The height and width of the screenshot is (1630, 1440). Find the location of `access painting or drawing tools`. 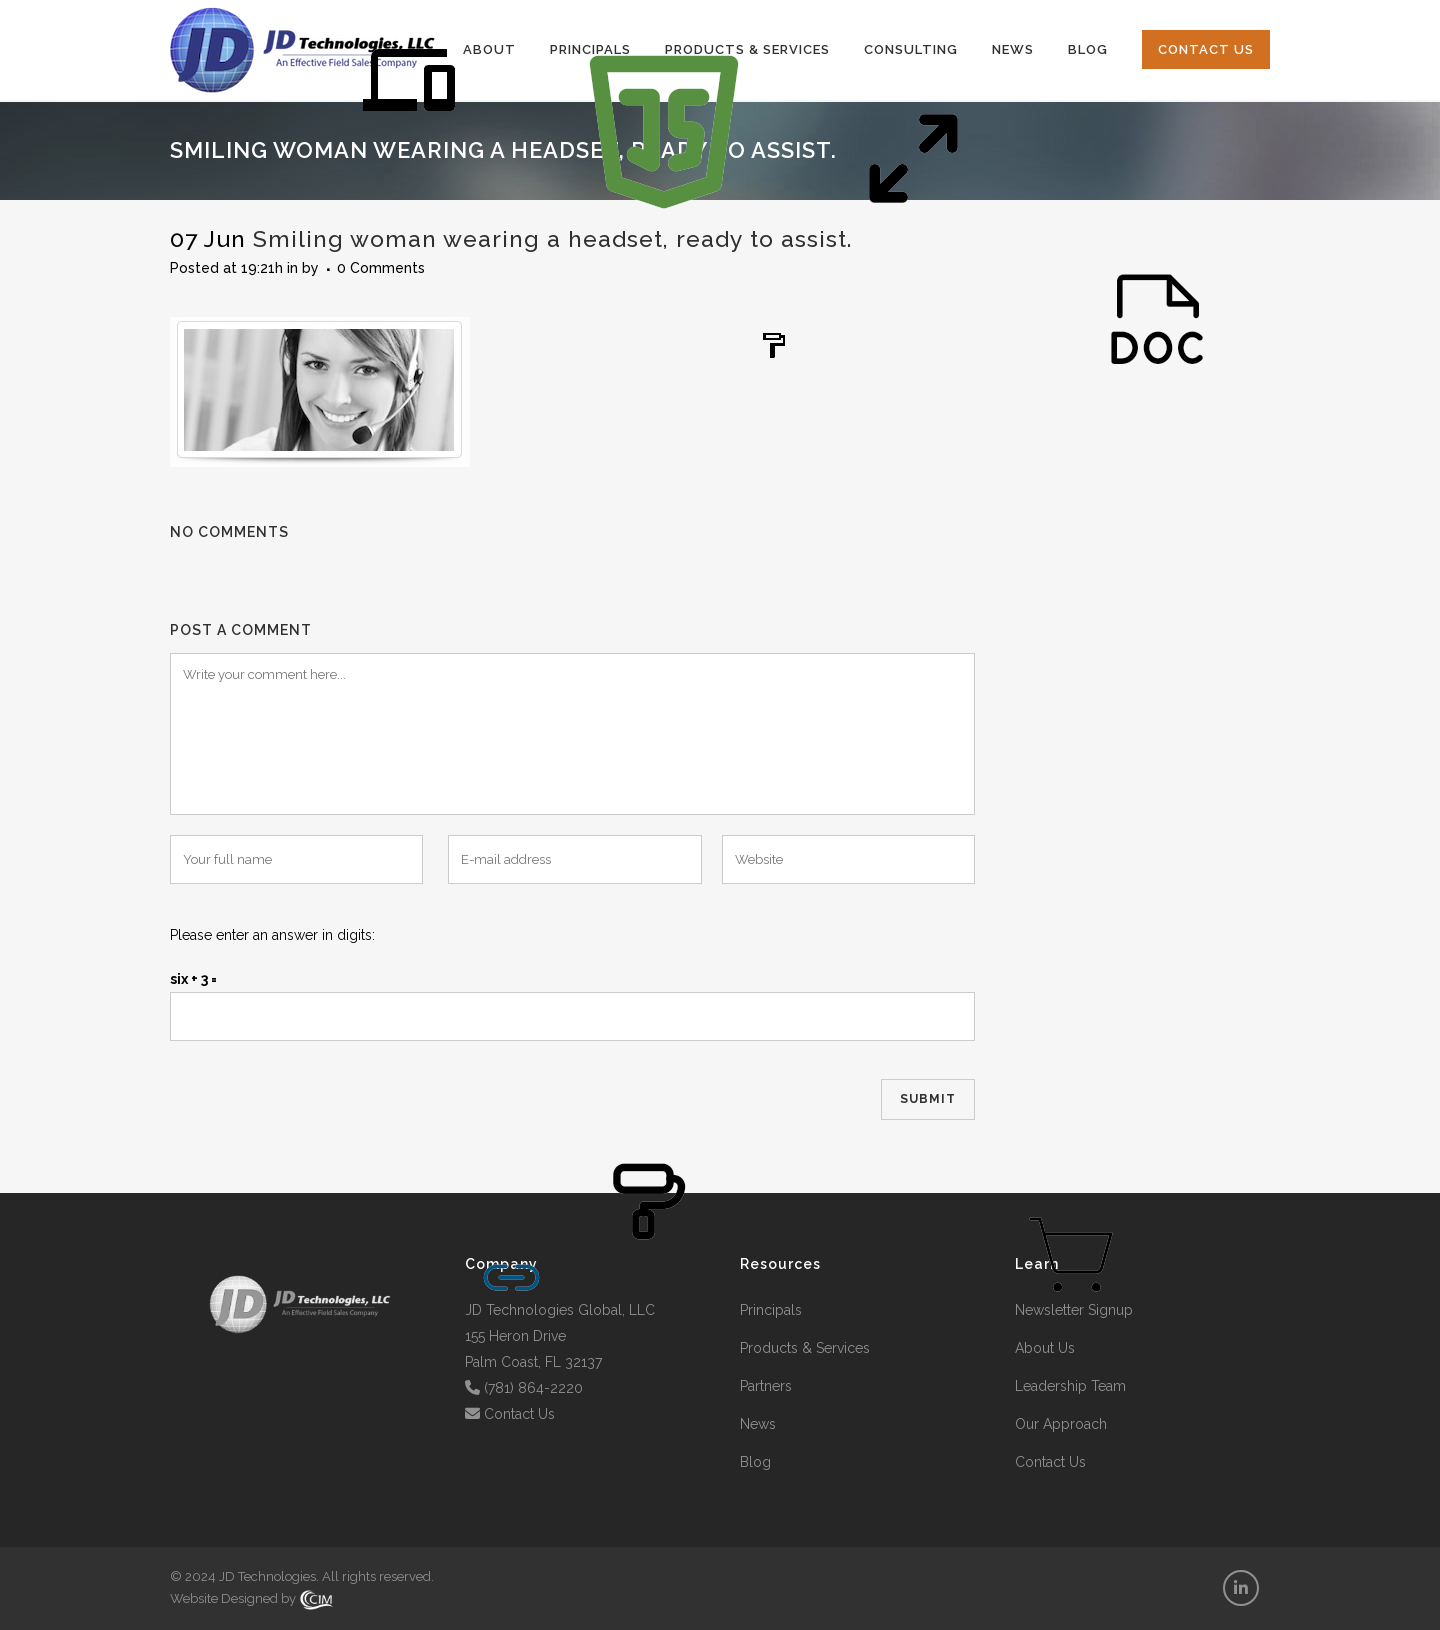

access painting or drawing tools is located at coordinates (643, 1201).